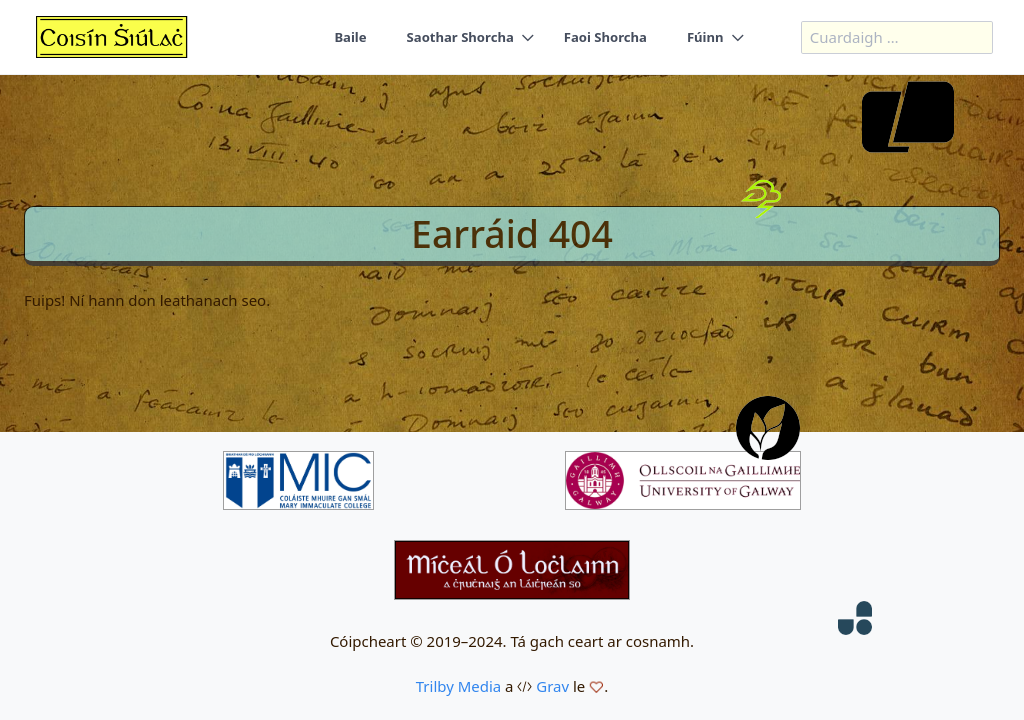 The height and width of the screenshot is (720, 1024). I want to click on unocss framework logo, so click(855, 618).